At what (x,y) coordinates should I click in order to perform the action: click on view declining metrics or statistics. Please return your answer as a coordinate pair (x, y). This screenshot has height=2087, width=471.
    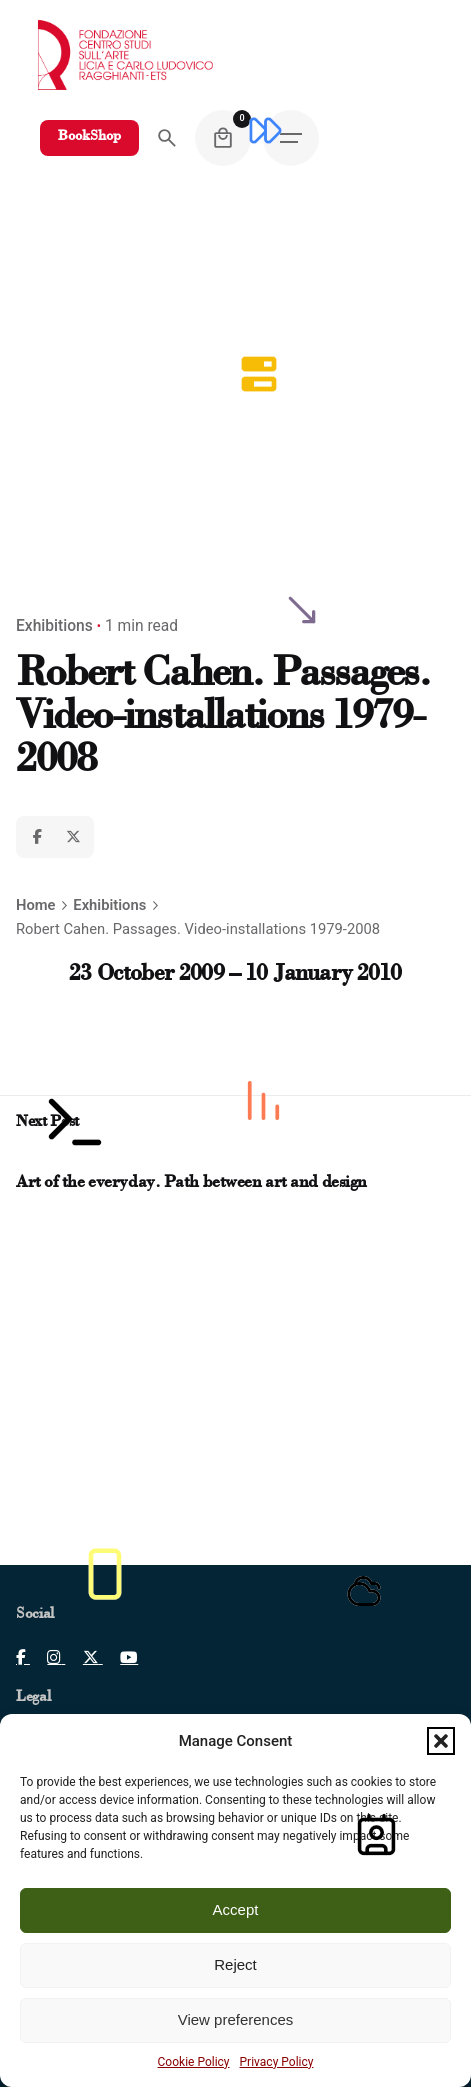
    Looking at the image, I should click on (263, 1100).